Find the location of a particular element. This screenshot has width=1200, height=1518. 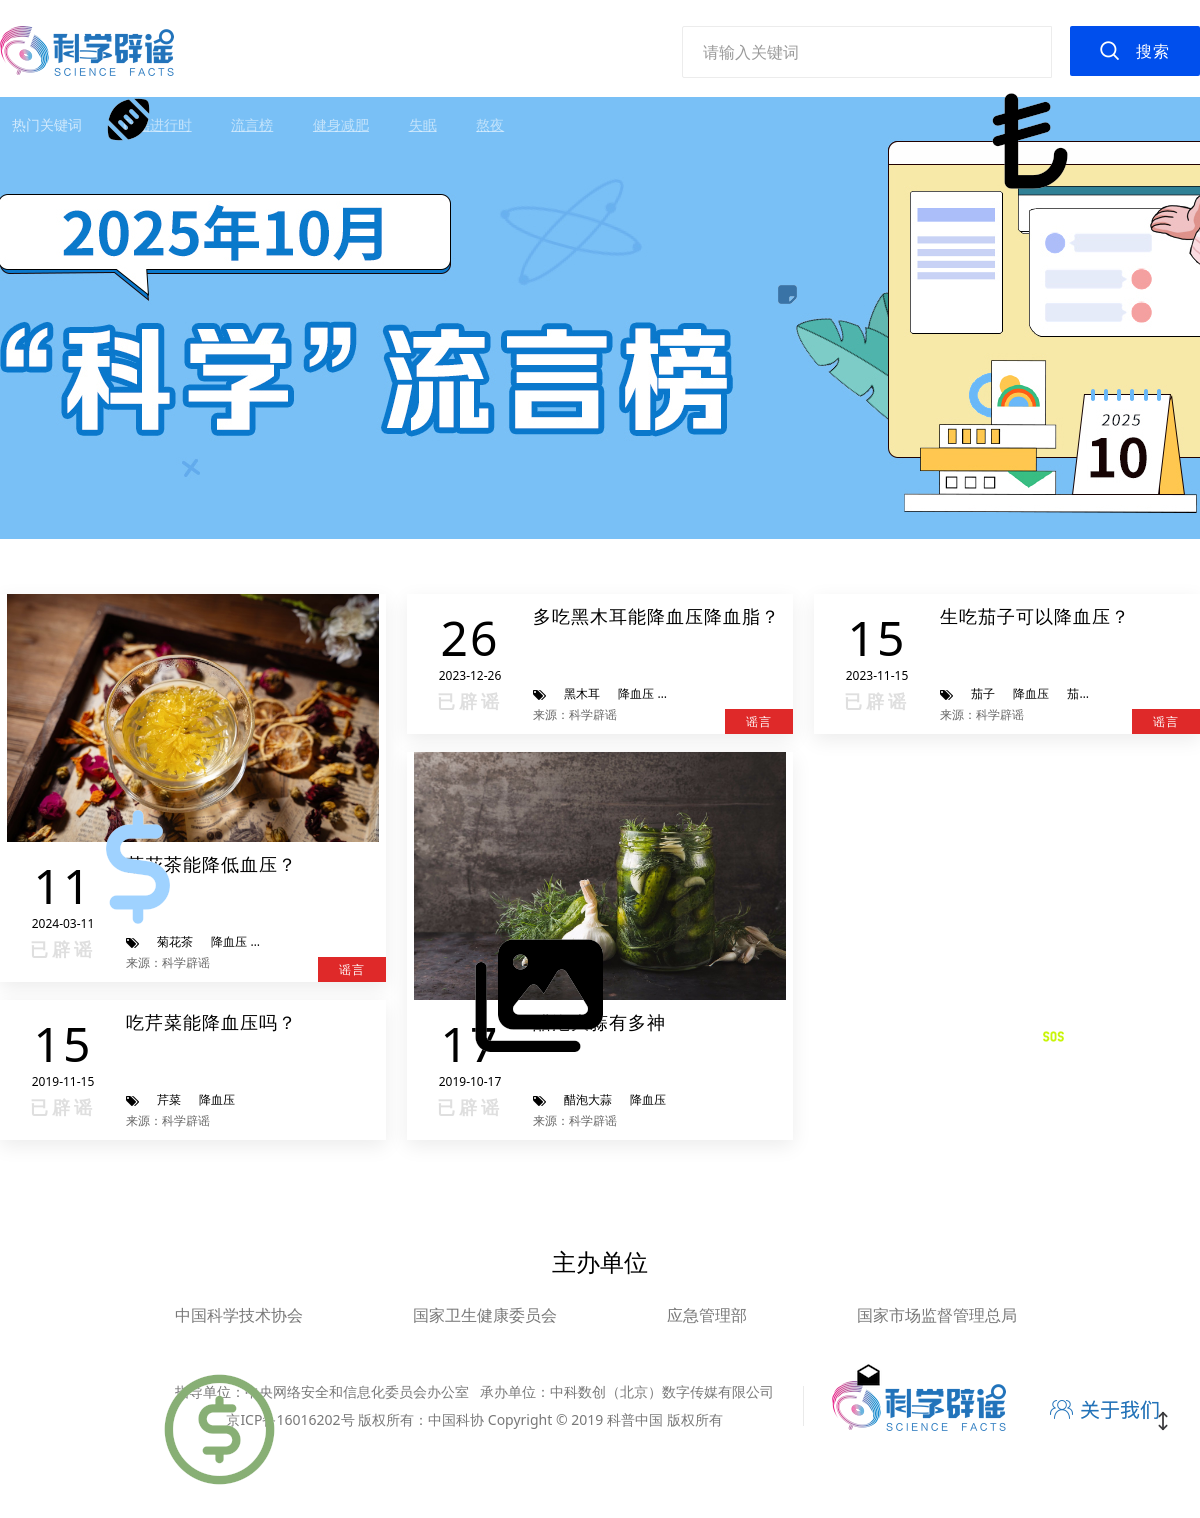

indicates price or payment in turkish lira is located at coordinates (1025, 141).